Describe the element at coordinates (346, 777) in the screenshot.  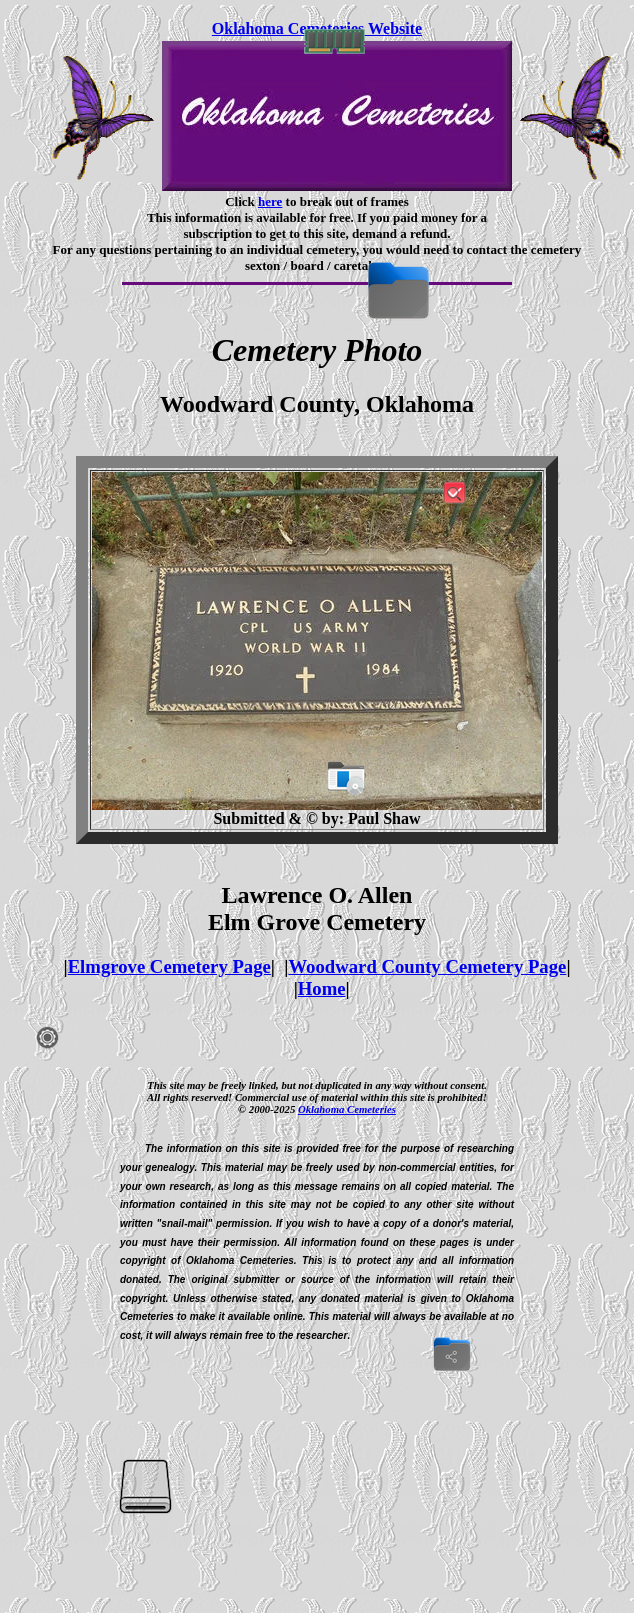
I see `open folder containing program executables` at that location.